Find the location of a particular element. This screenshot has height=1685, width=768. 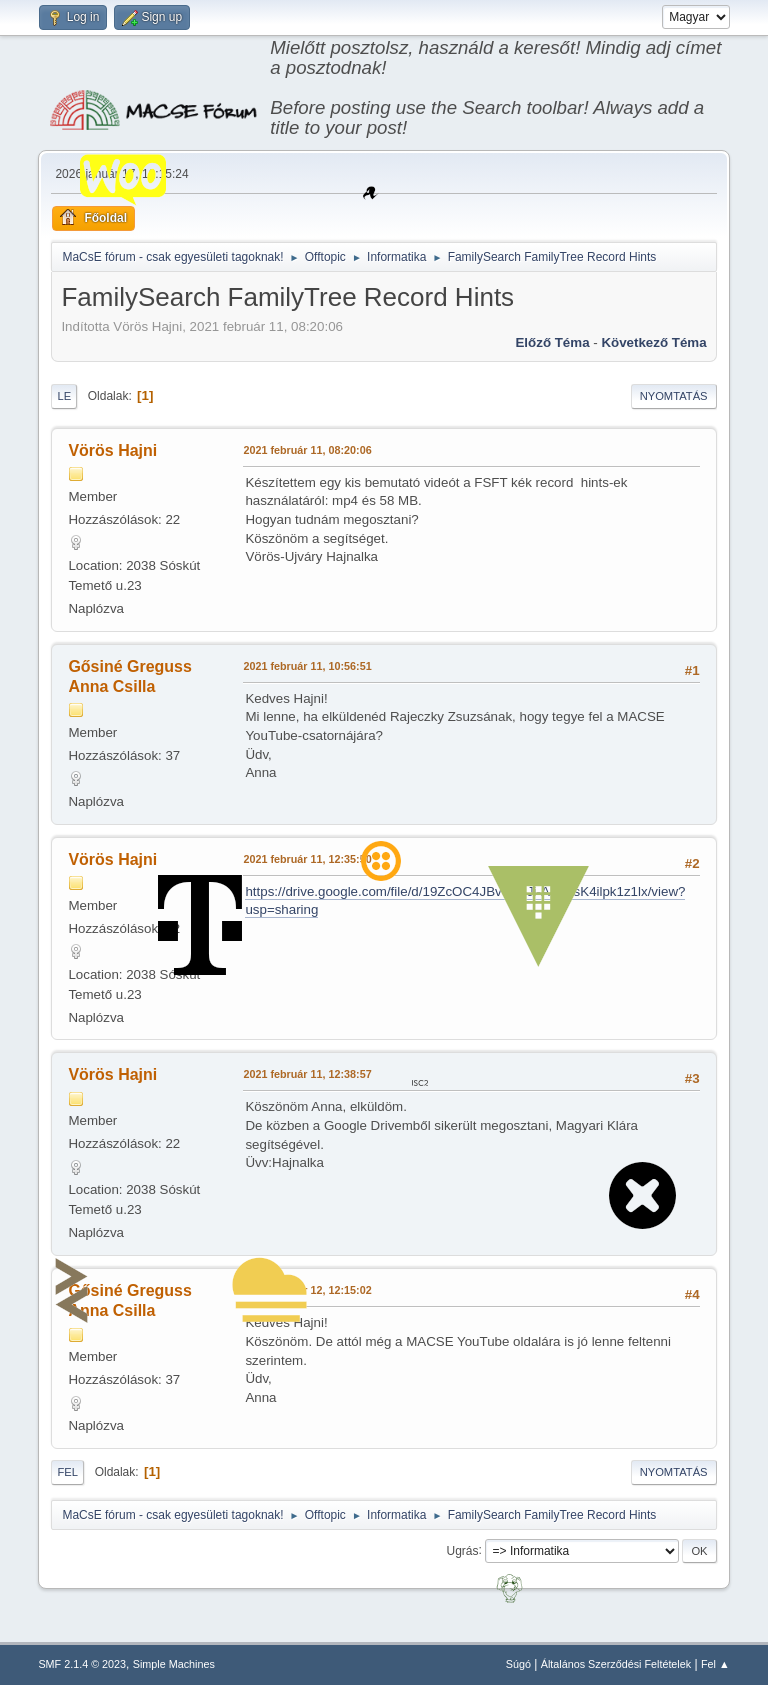

WooCommerce logo - access your online store dashboard is located at coordinates (123, 180).